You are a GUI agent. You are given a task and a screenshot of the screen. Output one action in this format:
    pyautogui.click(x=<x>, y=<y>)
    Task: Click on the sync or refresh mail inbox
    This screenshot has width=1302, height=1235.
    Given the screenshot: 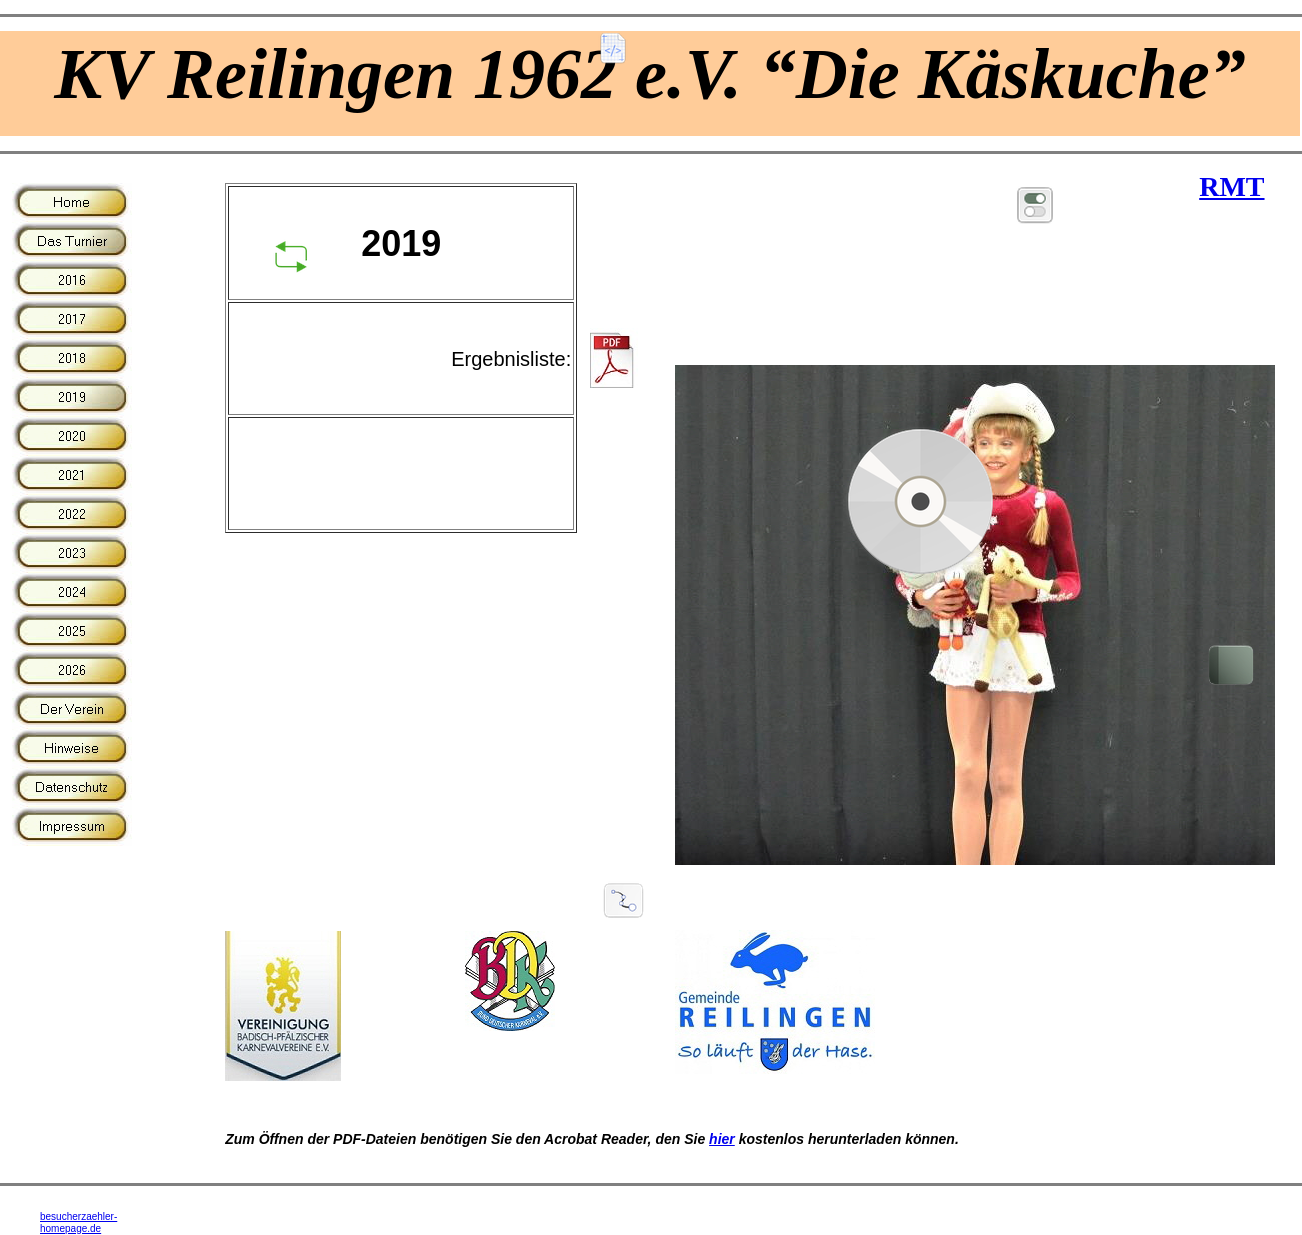 What is the action you would take?
    pyautogui.click(x=291, y=256)
    